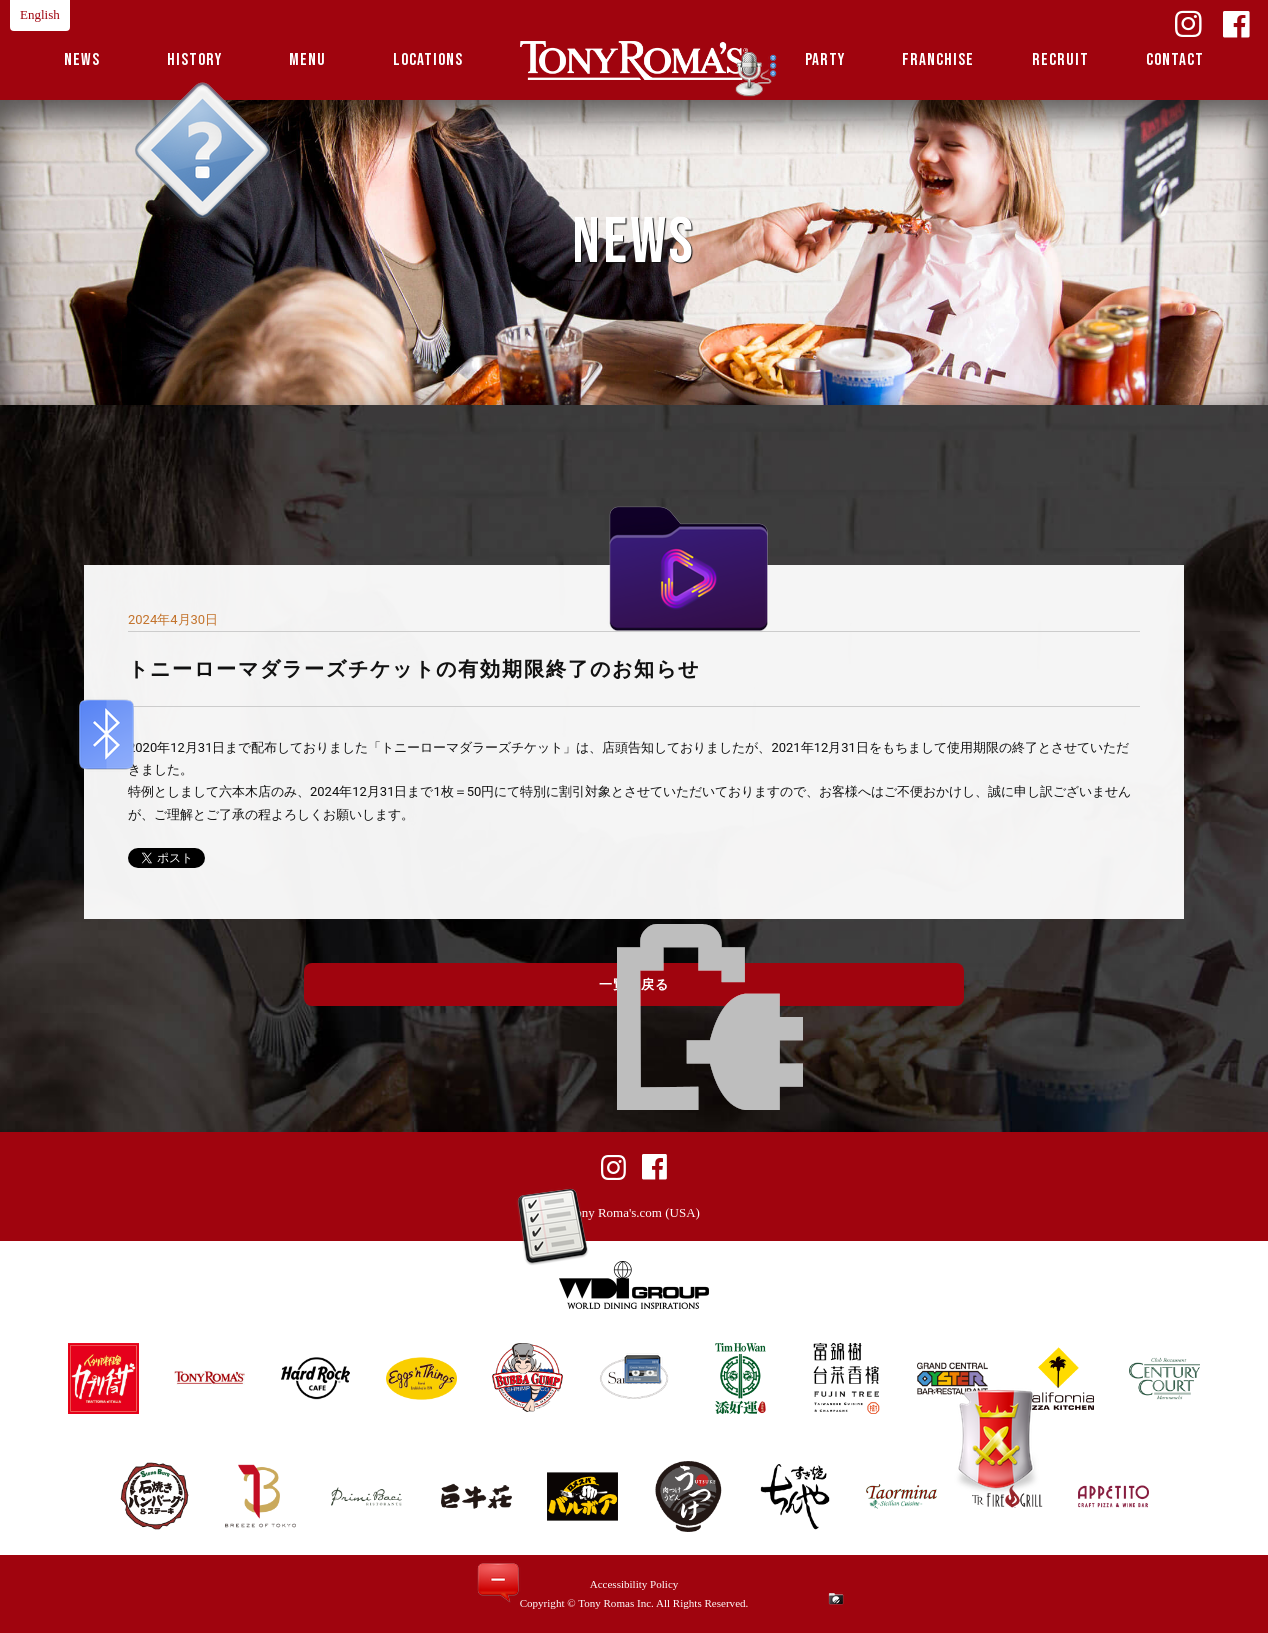  I want to click on user status: busy or do not disturb, so click(498, 1582).